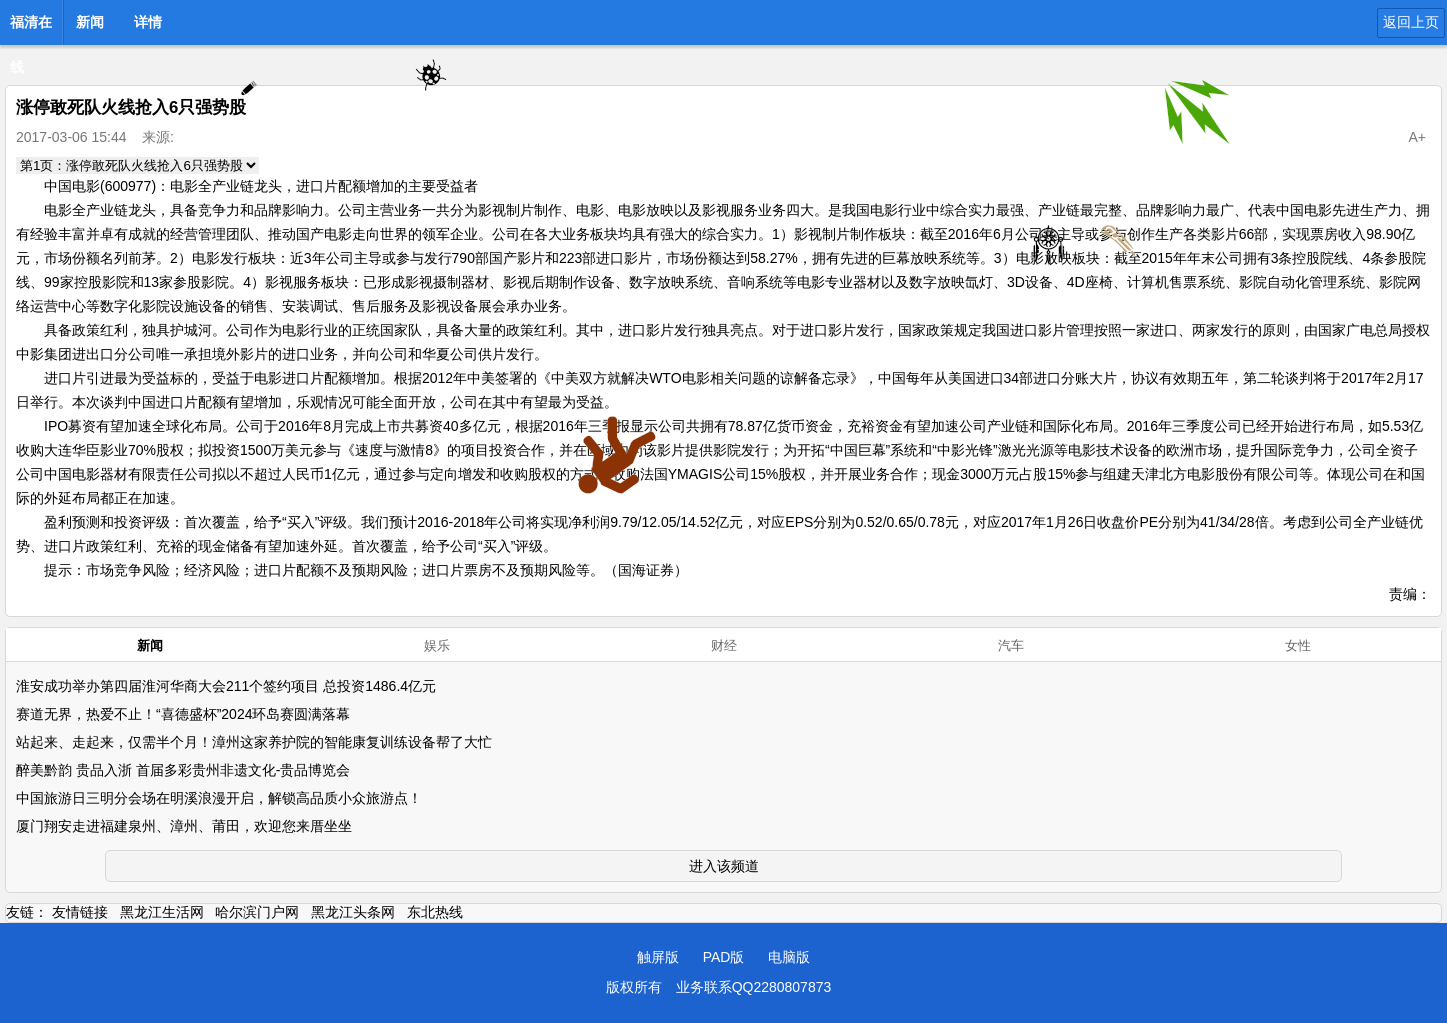 The height and width of the screenshot is (1023, 1447). Describe the element at coordinates (249, 88) in the screenshot. I see `ammunition or weaponry item in a game inventory` at that location.